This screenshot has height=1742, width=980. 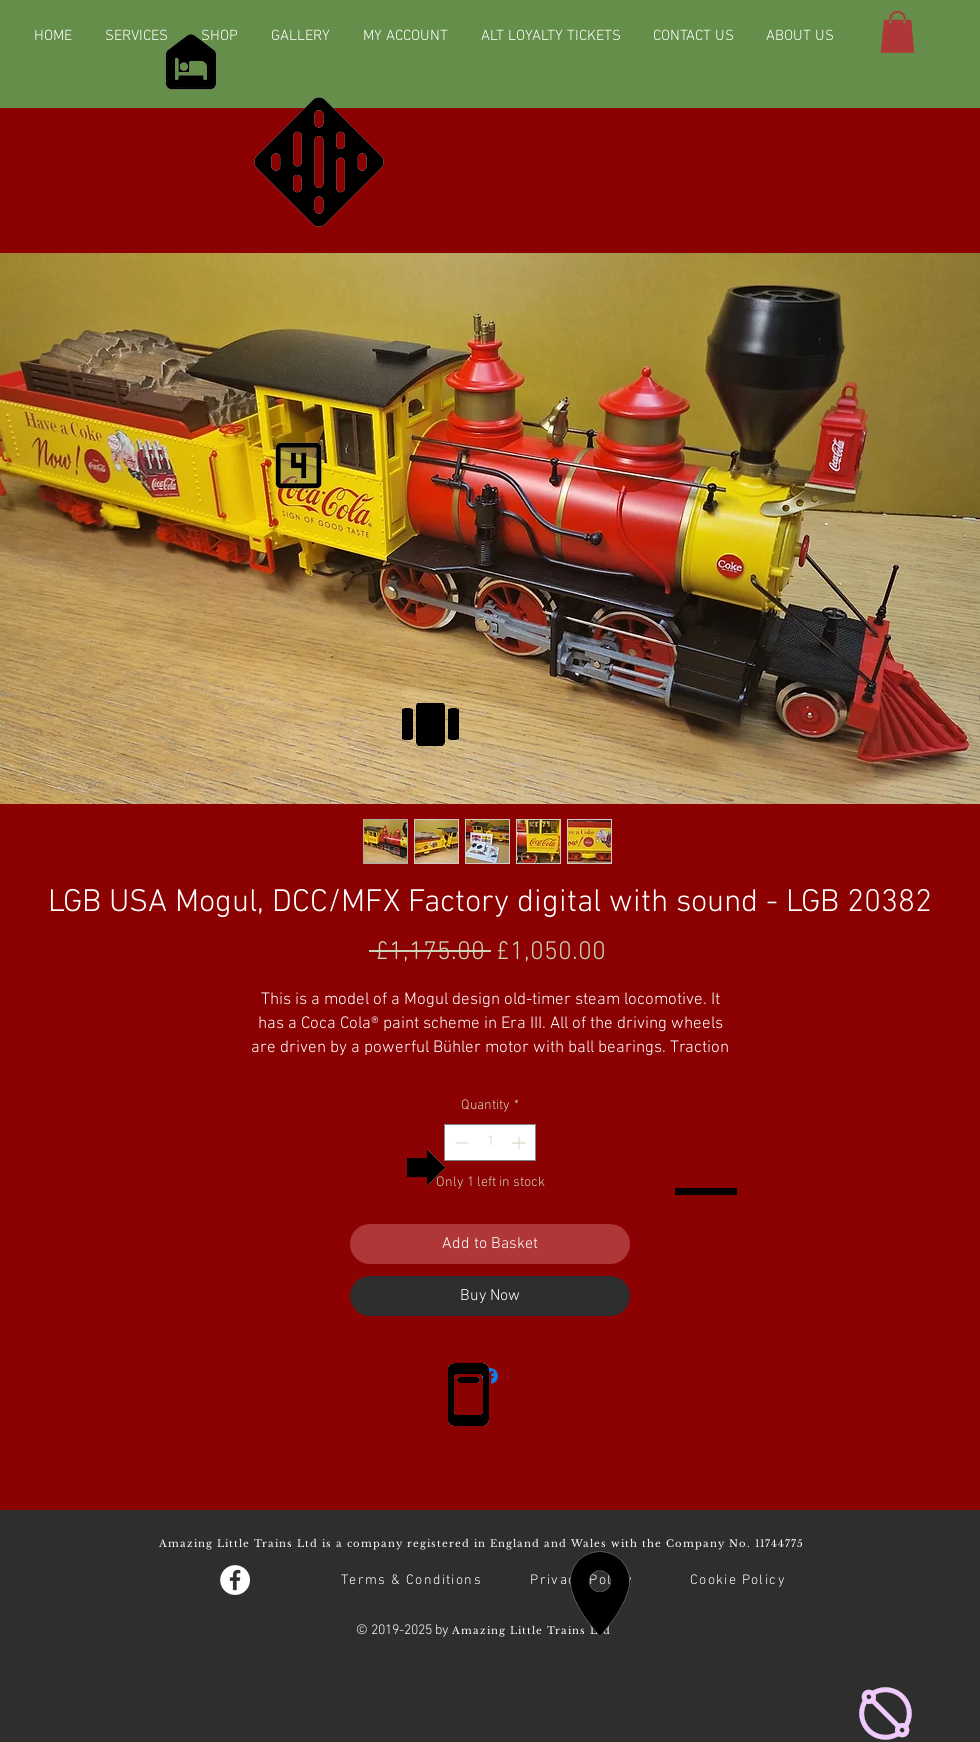 What do you see at coordinates (319, 162) in the screenshot?
I see `open google podcasts app` at bounding box center [319, 162].